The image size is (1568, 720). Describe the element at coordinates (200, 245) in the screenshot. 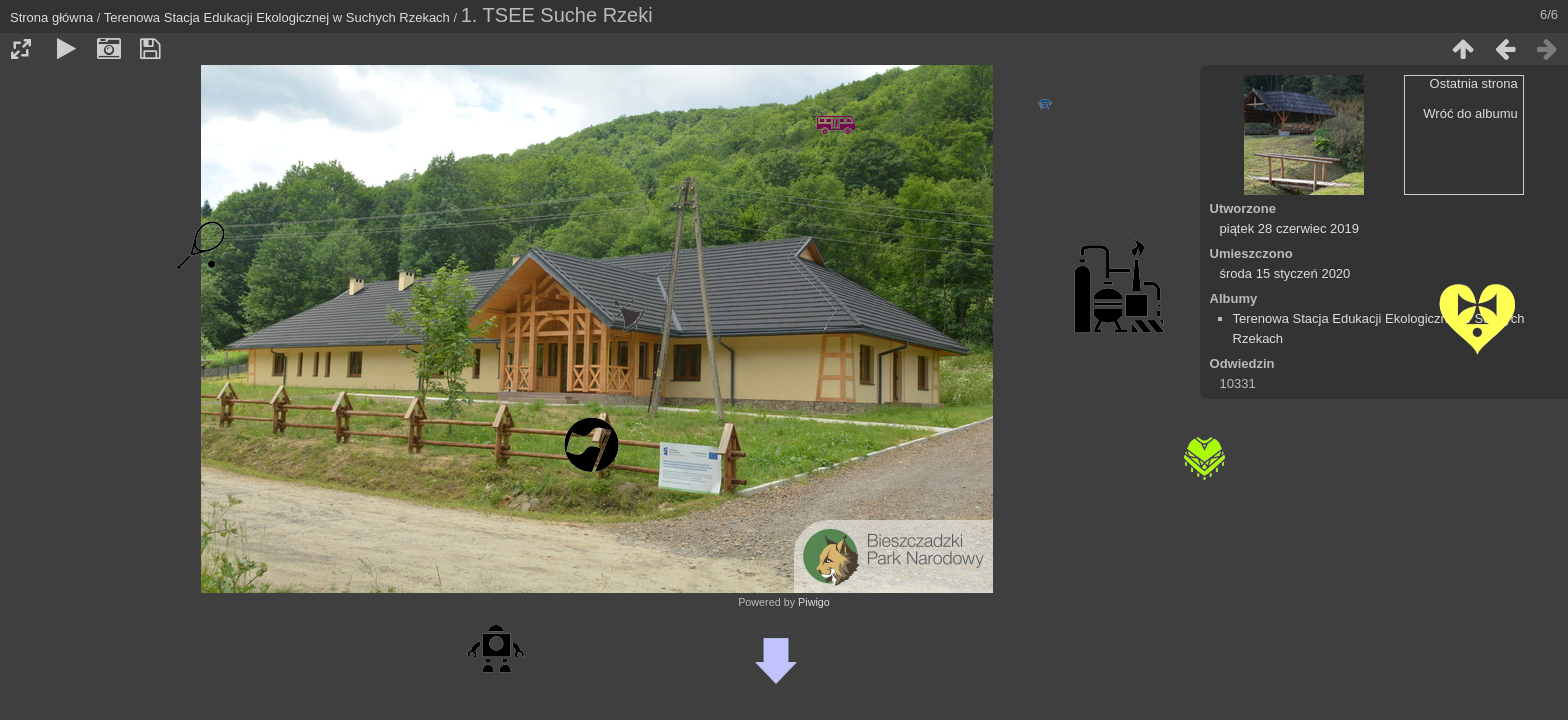

I see `access tennis or racket sports games` at that location.